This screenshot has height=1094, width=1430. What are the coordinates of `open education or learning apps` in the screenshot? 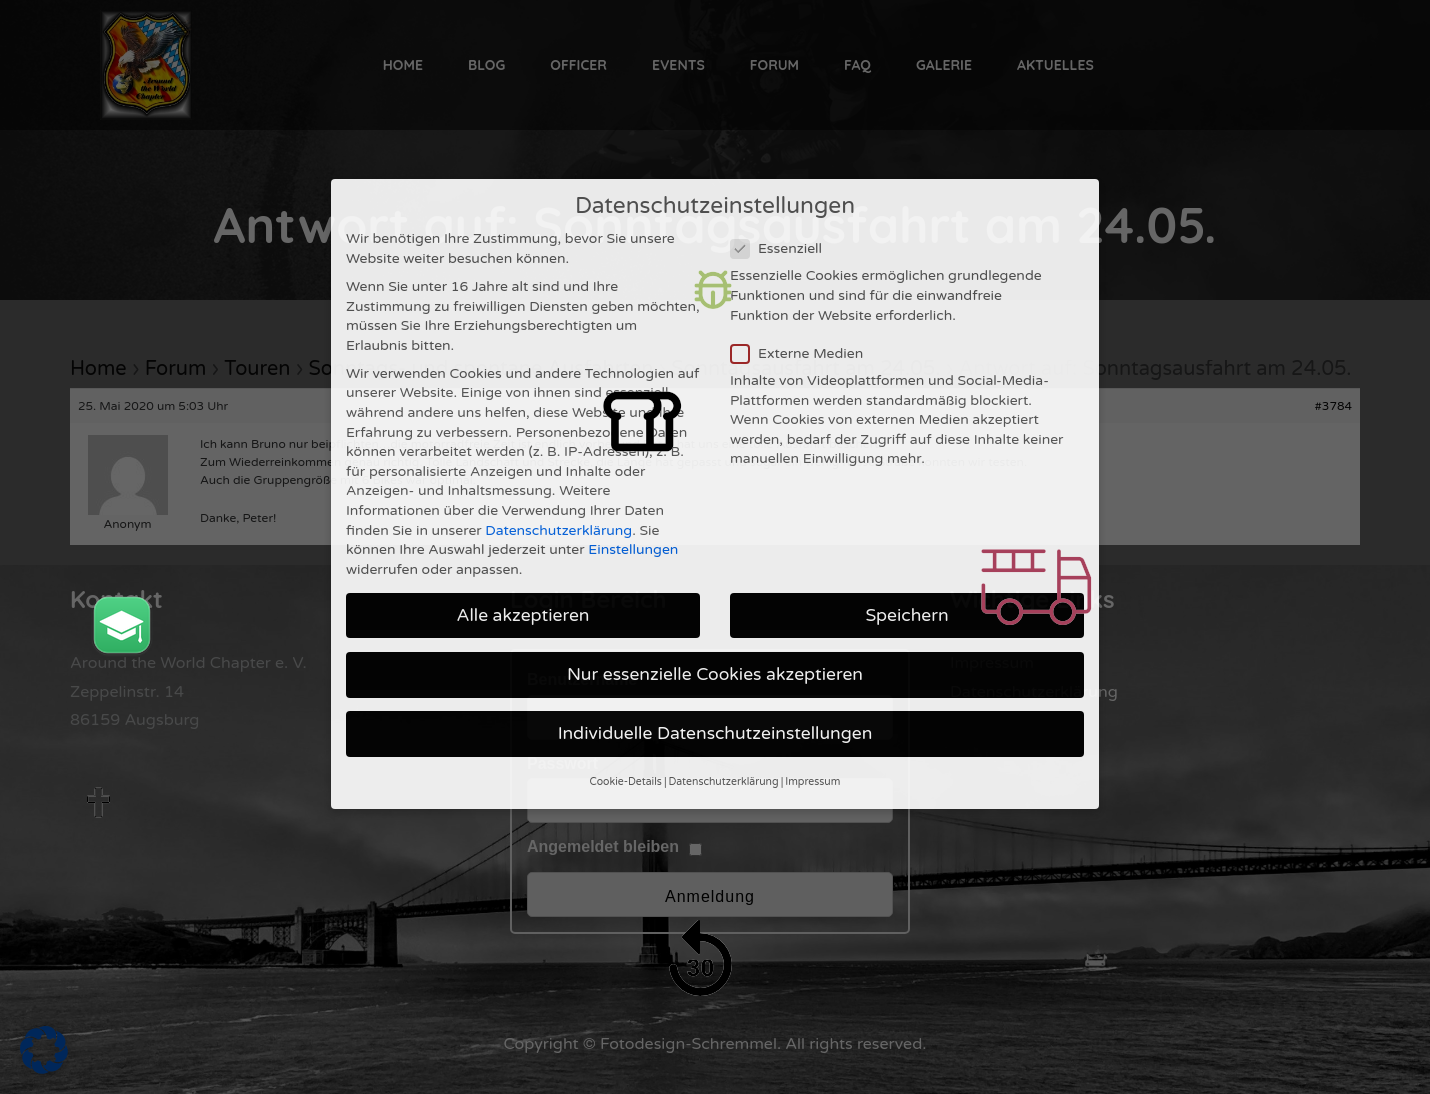 It's located at (122, 625).